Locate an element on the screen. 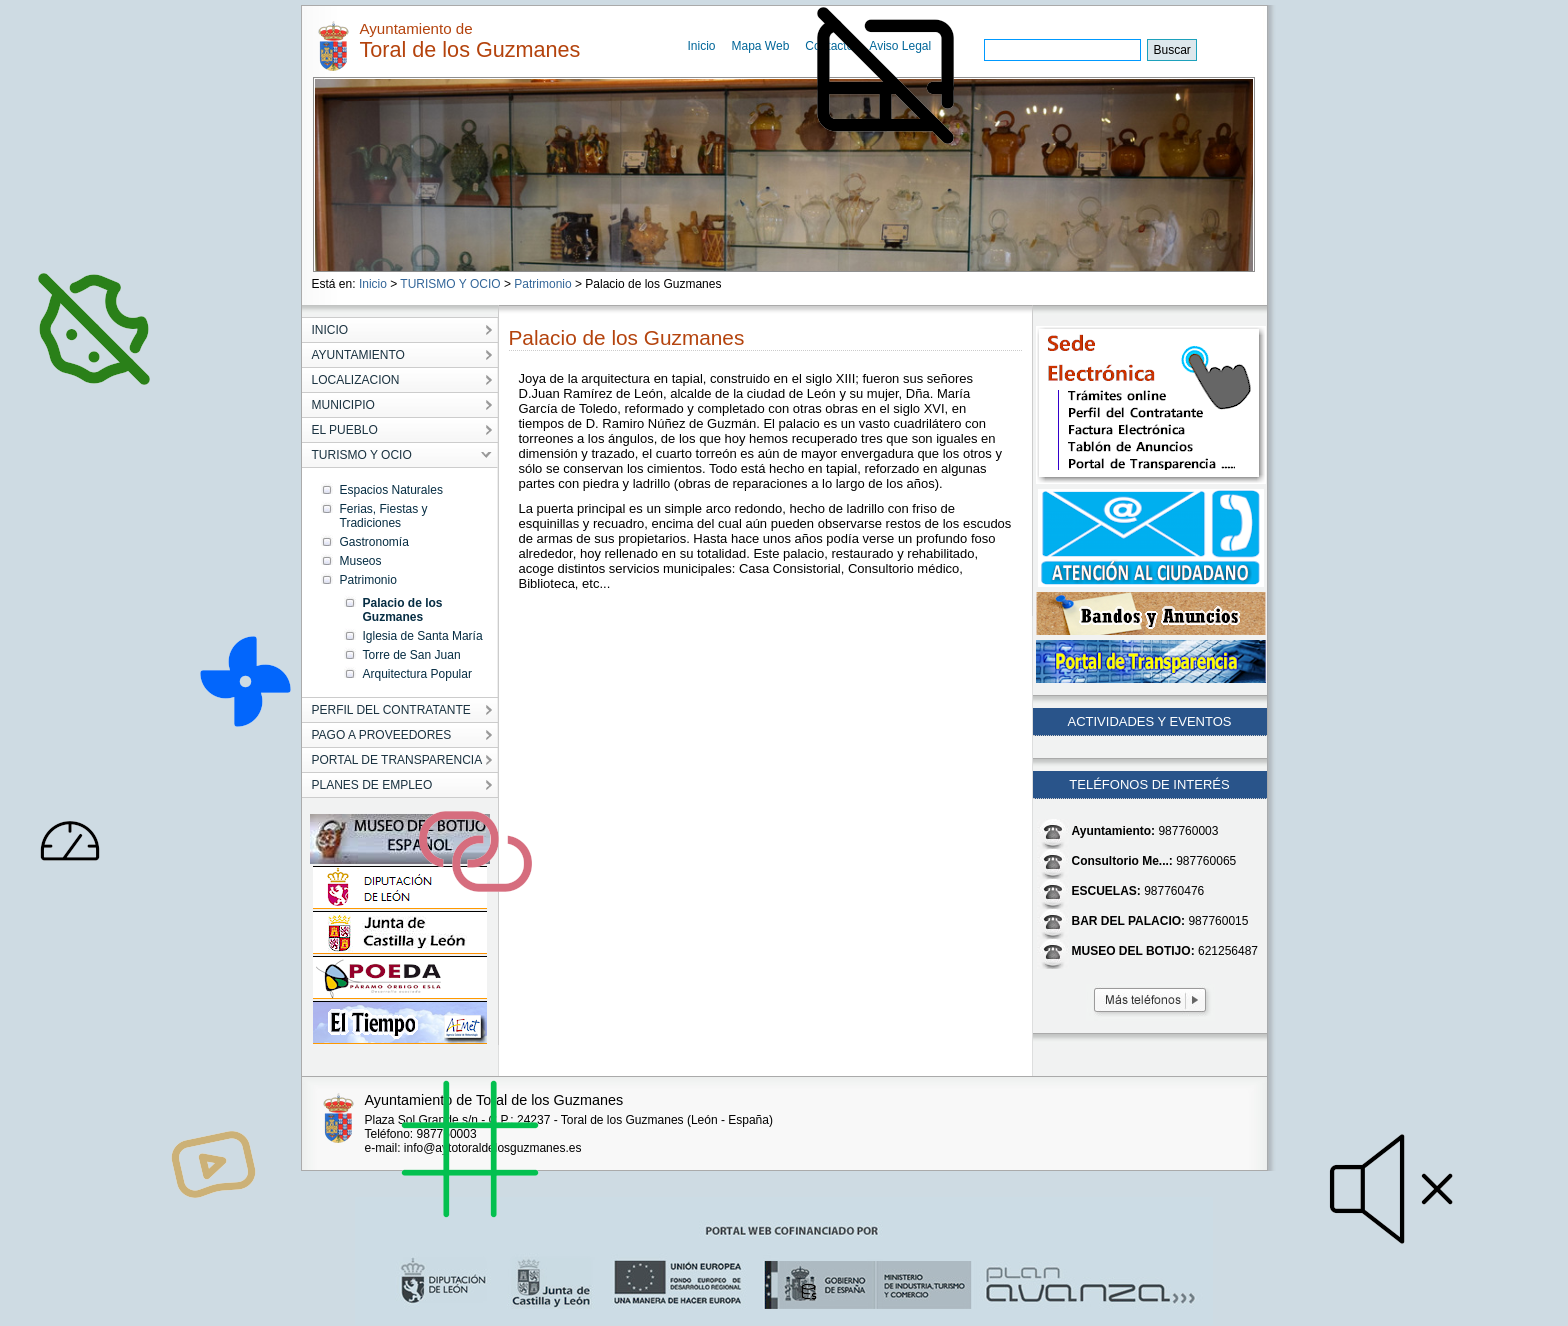 The image size is (1568, 1326). disable cookie tracking is located at coordinates (94, 329).